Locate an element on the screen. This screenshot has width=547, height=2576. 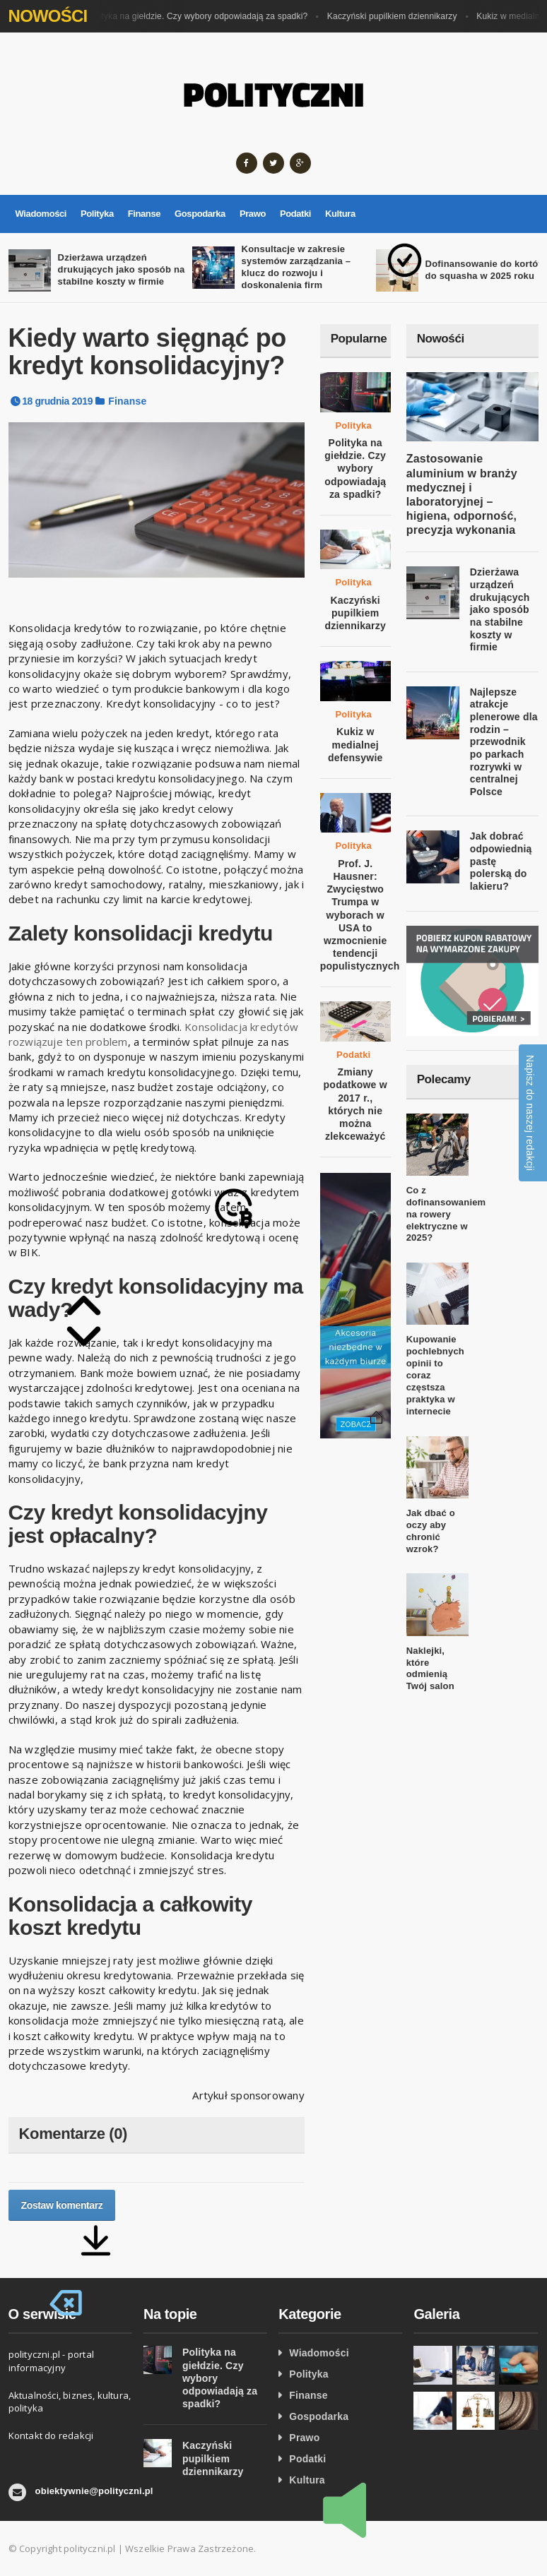
mute or unmute audio is located at coordinates (348, 2510).